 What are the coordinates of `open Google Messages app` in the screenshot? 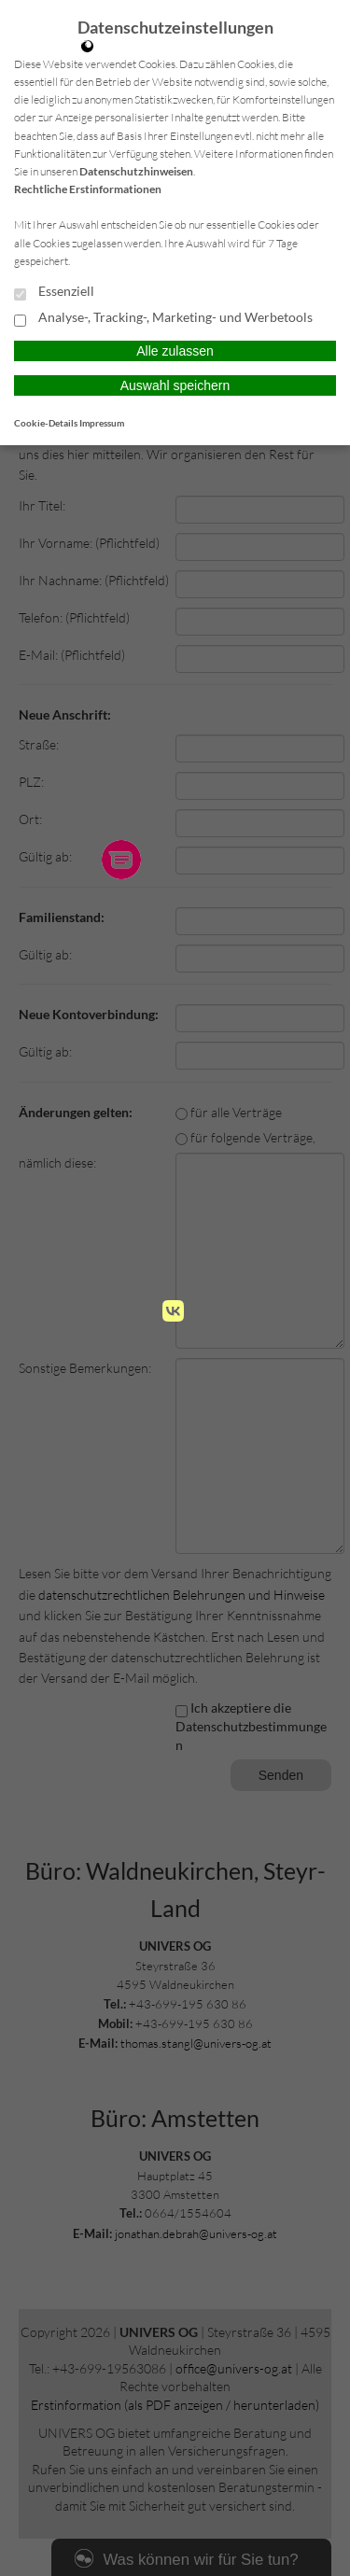 It's located at (121, 860).